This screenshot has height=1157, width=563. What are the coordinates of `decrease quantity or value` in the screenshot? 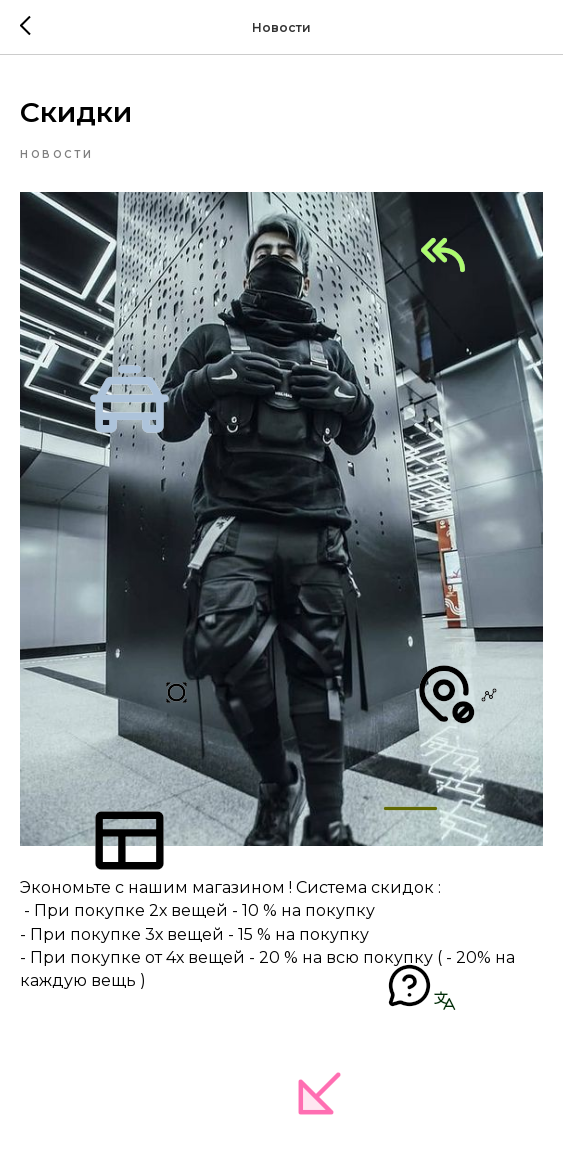 It's located at (410, 808).